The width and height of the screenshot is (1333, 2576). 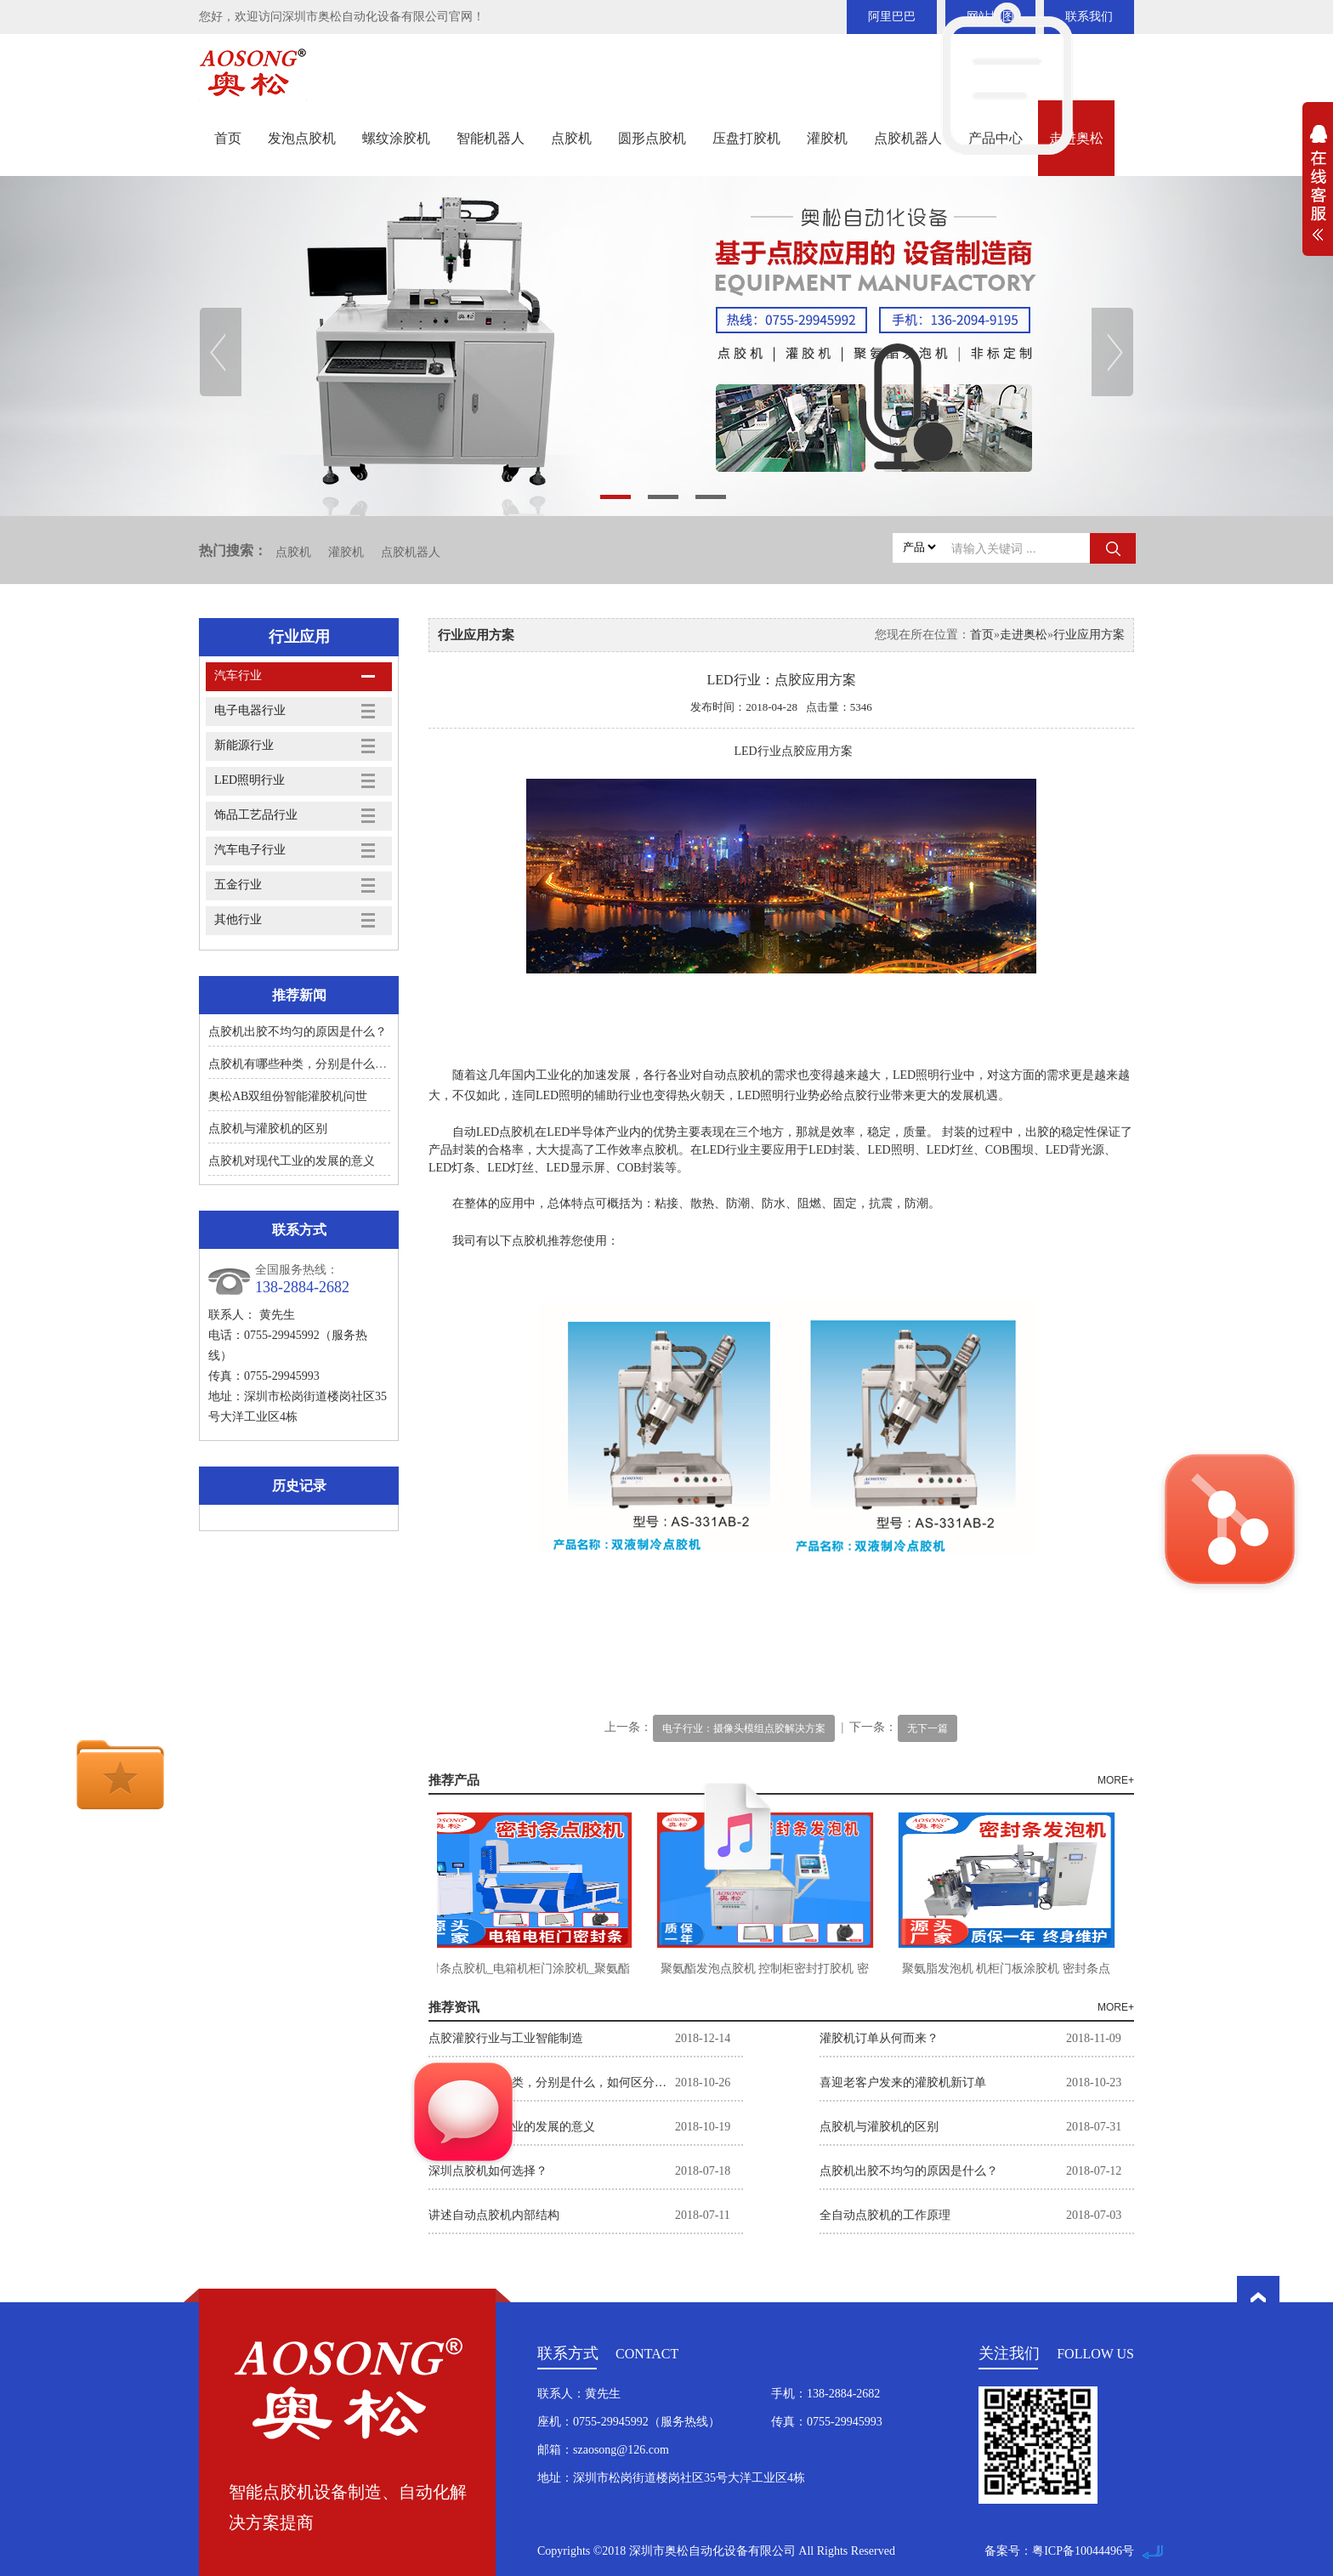 I want to click on open sound recorder app, so click(x=898, y=406).